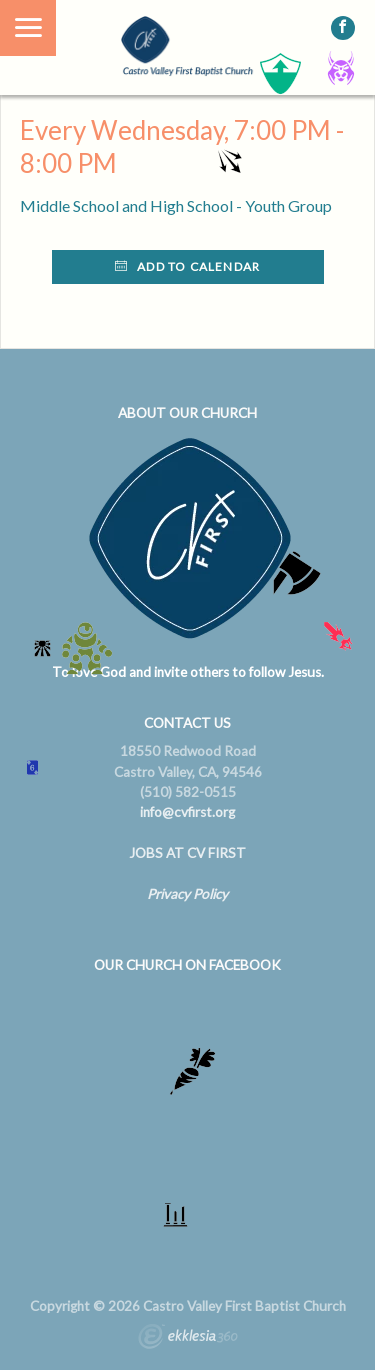 The image size is (375, 1370). Describe the element at coordinates (42, 648) in the screenshot. I see `indicates sunny or clear weather conditions` at that location.